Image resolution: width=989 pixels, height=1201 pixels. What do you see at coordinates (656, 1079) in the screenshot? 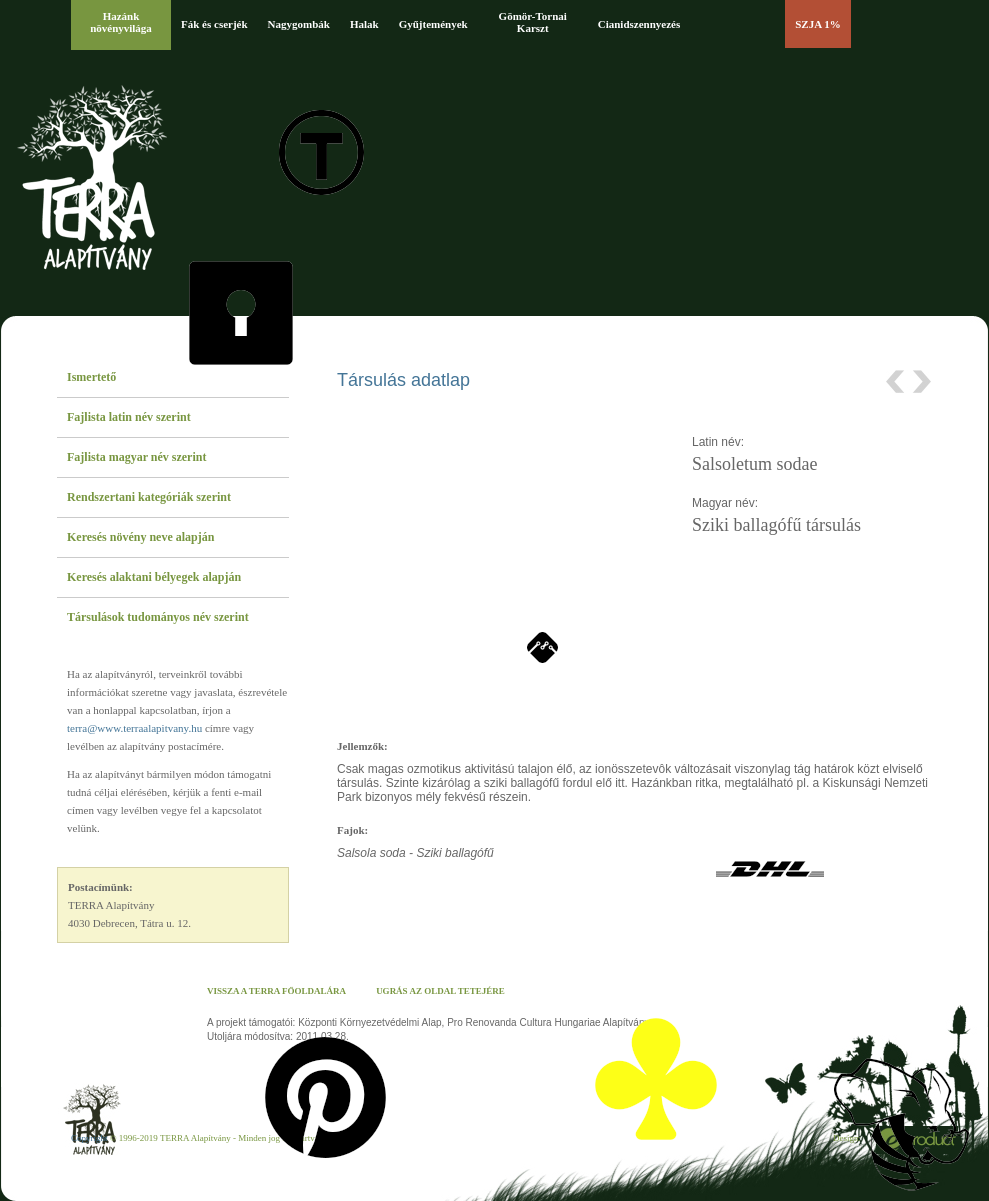
I see `represents the clubs suit in a card game app` at bounding box center [656, 1079].